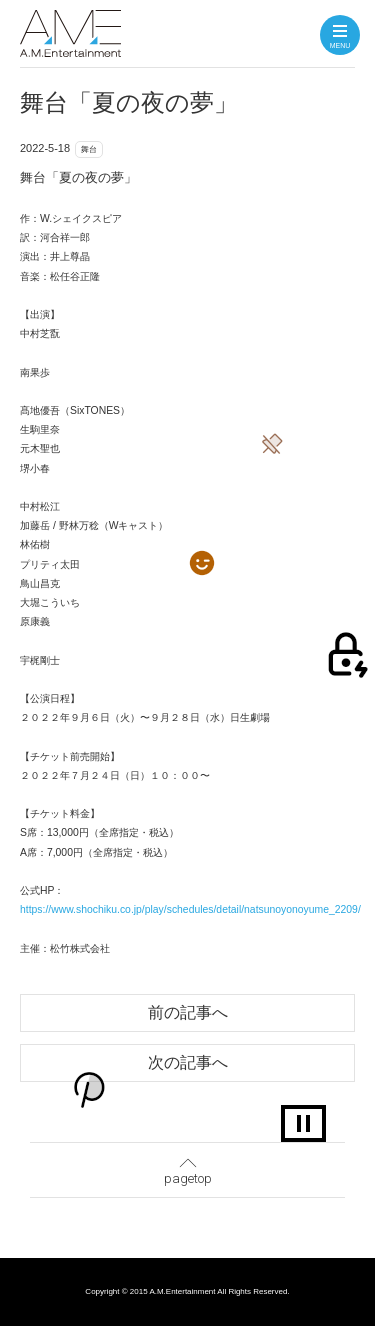 This screenshot has height=1326, width=375. I want to click on indicates encrypted or secure connection, so click(346, 654).